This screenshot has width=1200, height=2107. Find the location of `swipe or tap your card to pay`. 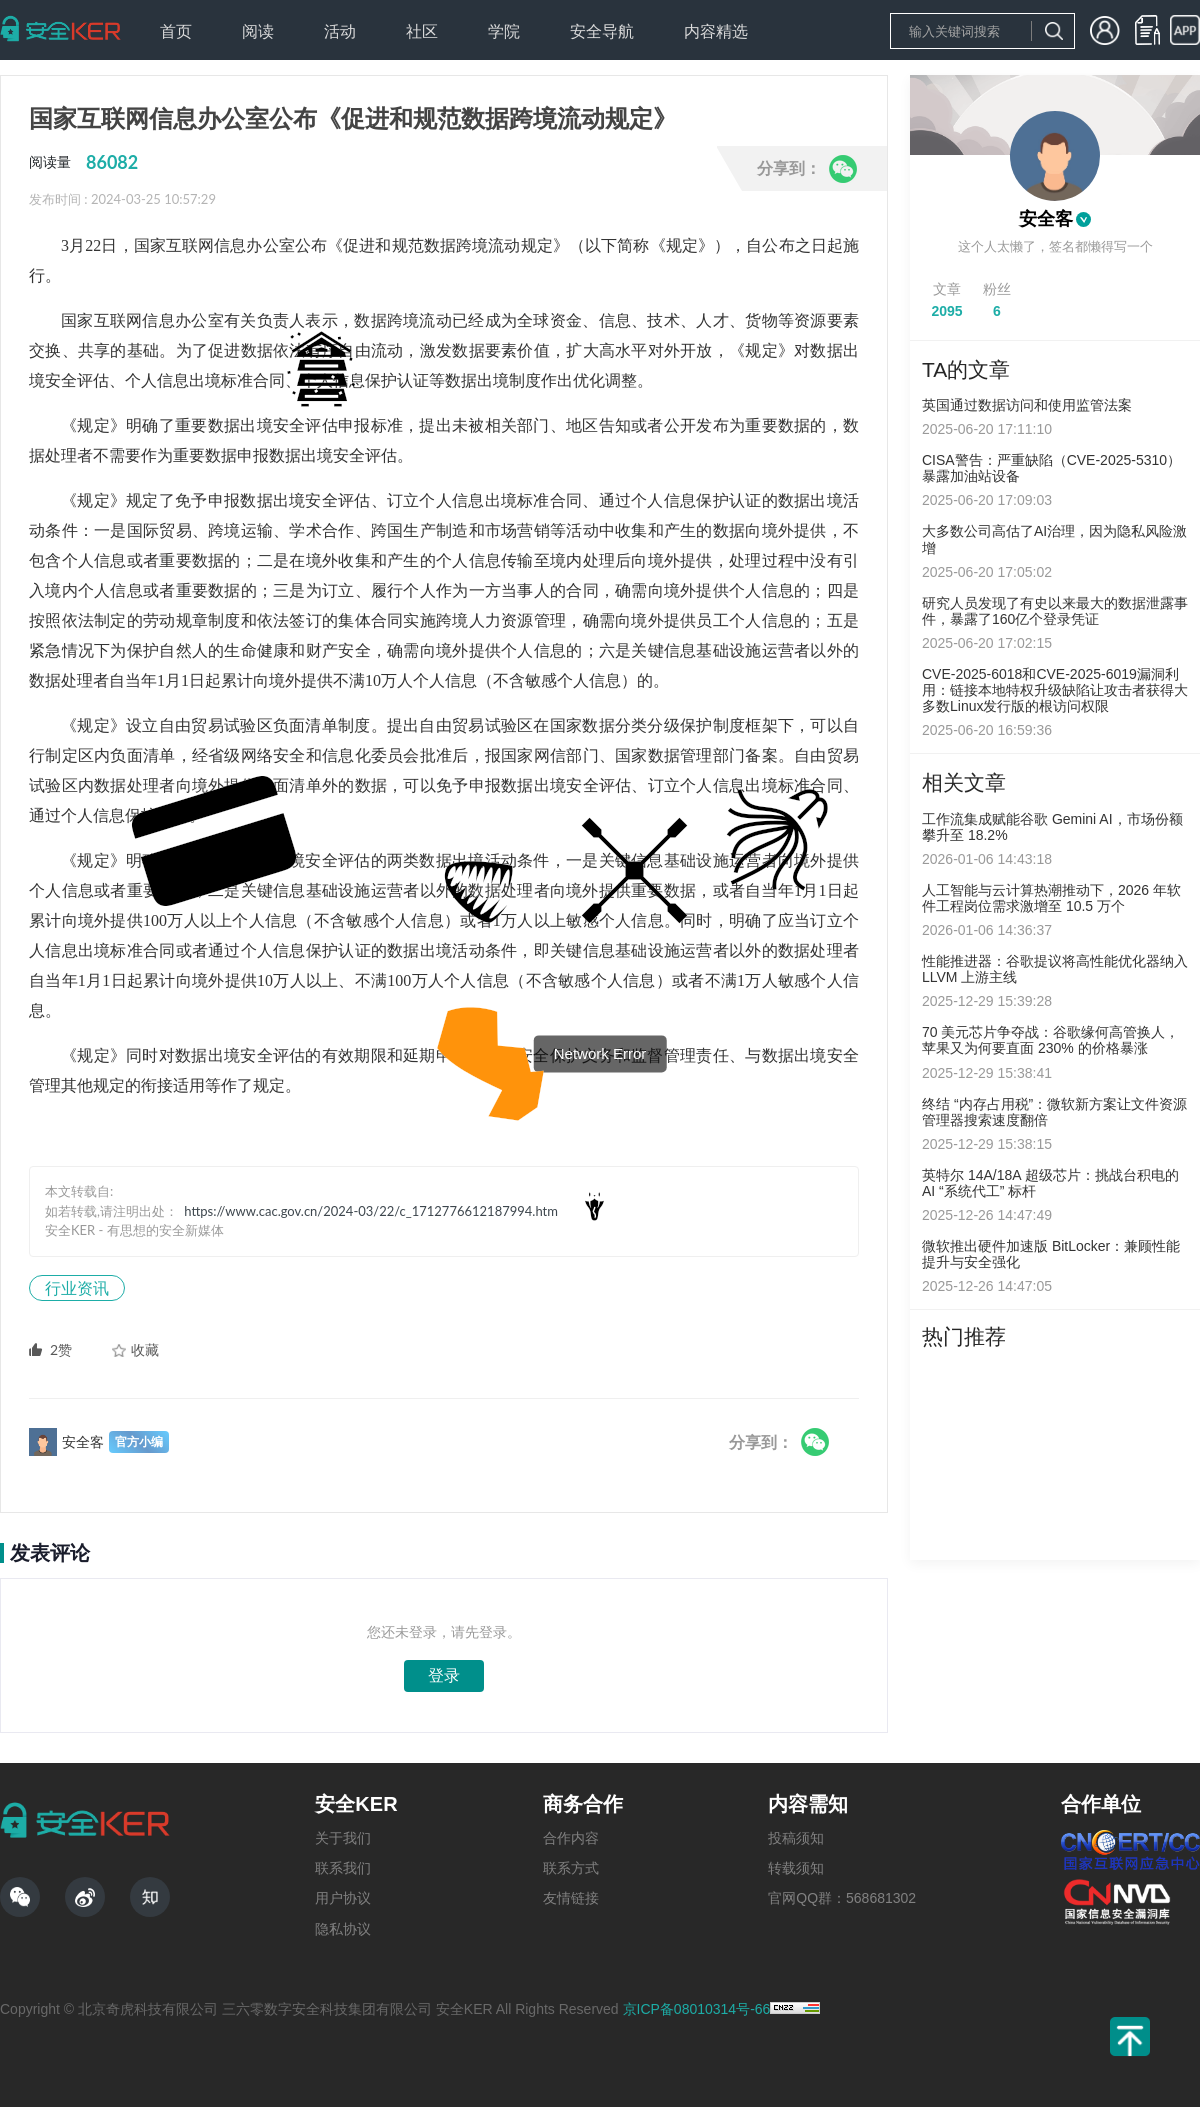

swipe or tap your card to pay is located at coordinates (214, 841).